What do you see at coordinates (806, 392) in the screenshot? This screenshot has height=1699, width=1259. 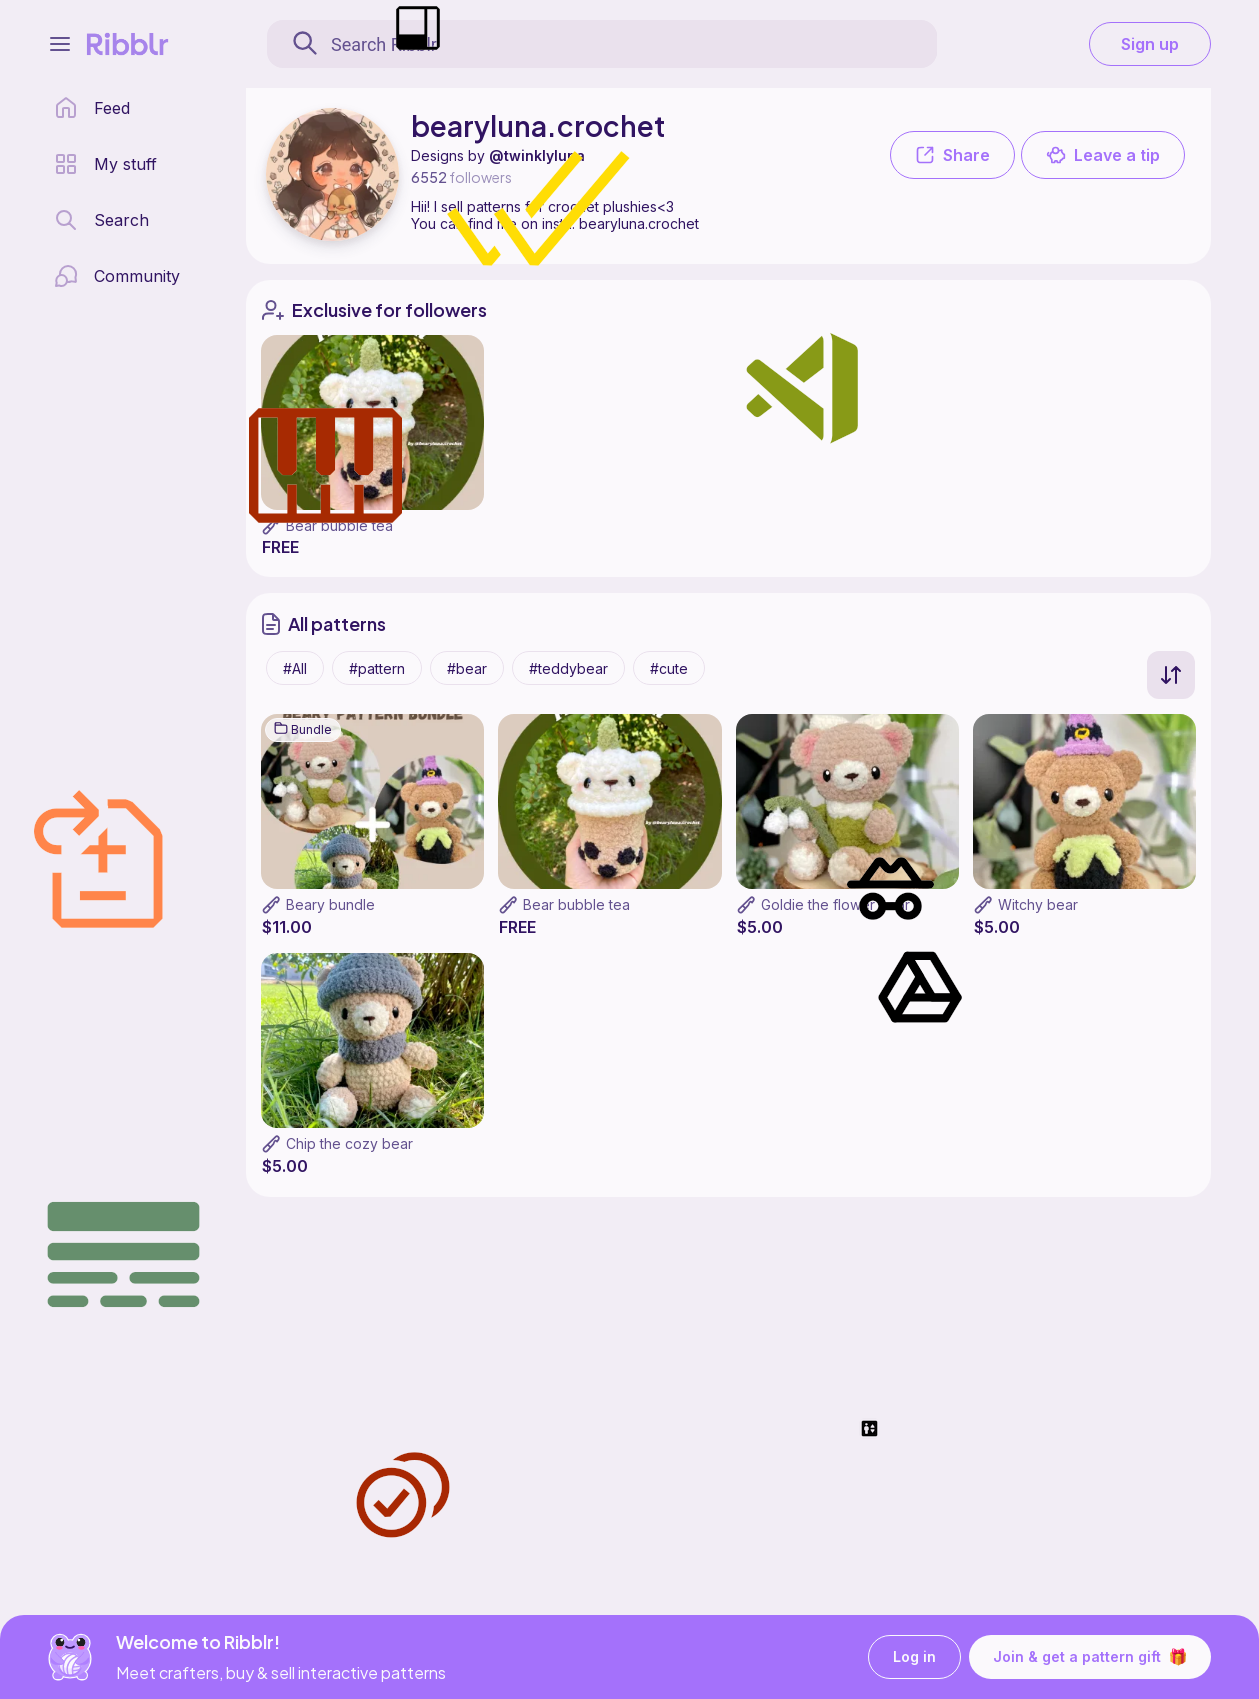 I see `open visual studio code insiders` at bounding box center [806, 392].